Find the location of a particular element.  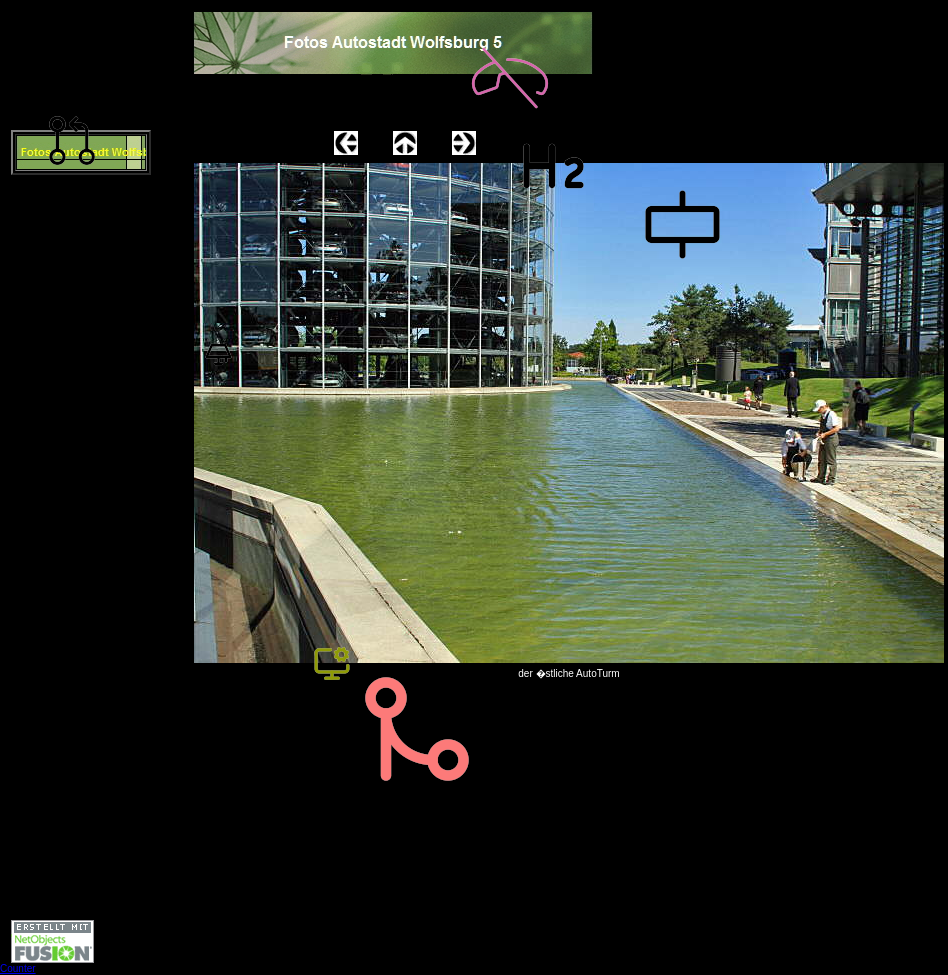

end or decline a phone call is located at coordinates (510, 78).